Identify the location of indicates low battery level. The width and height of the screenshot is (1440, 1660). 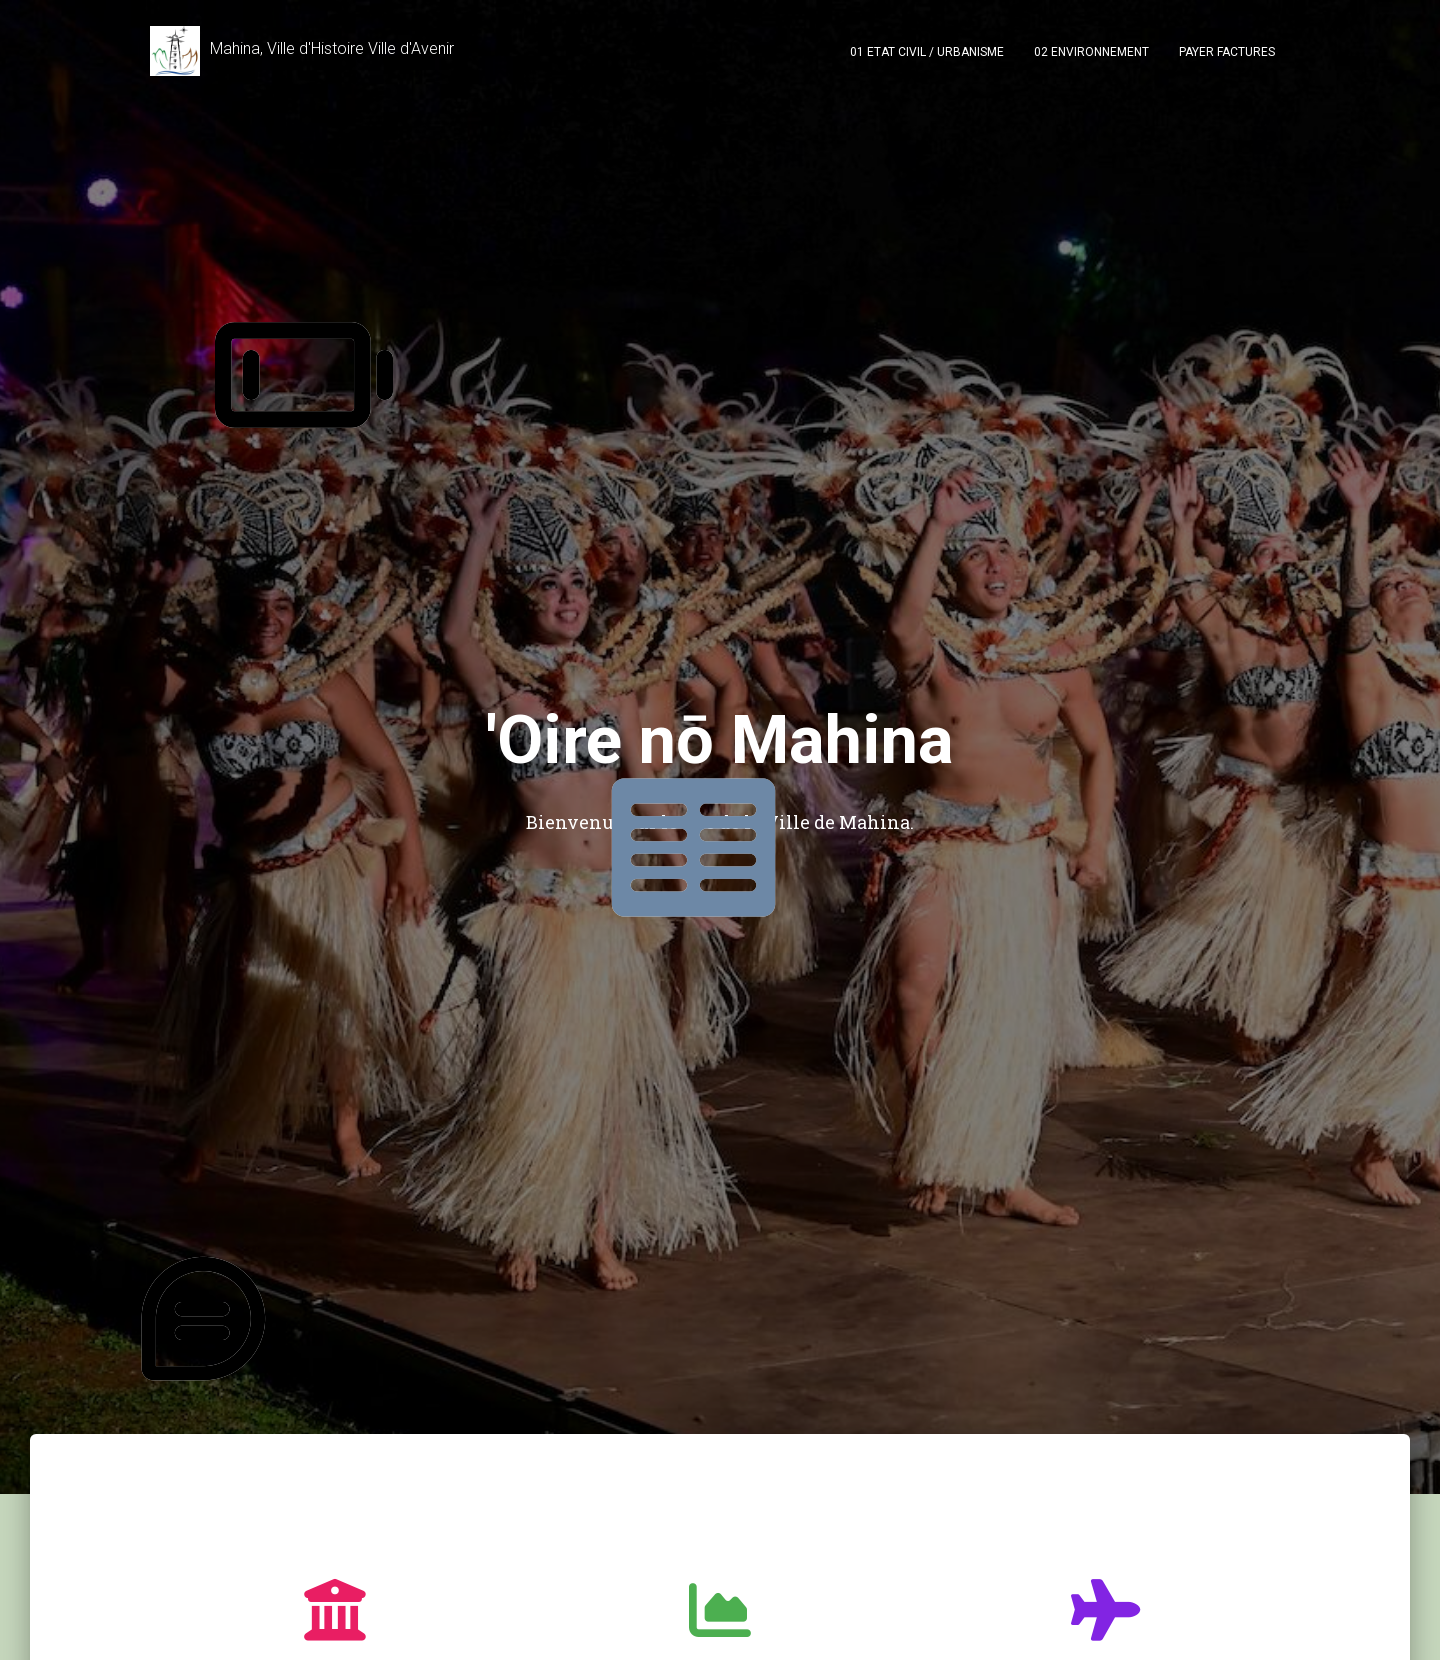
(304, 375).